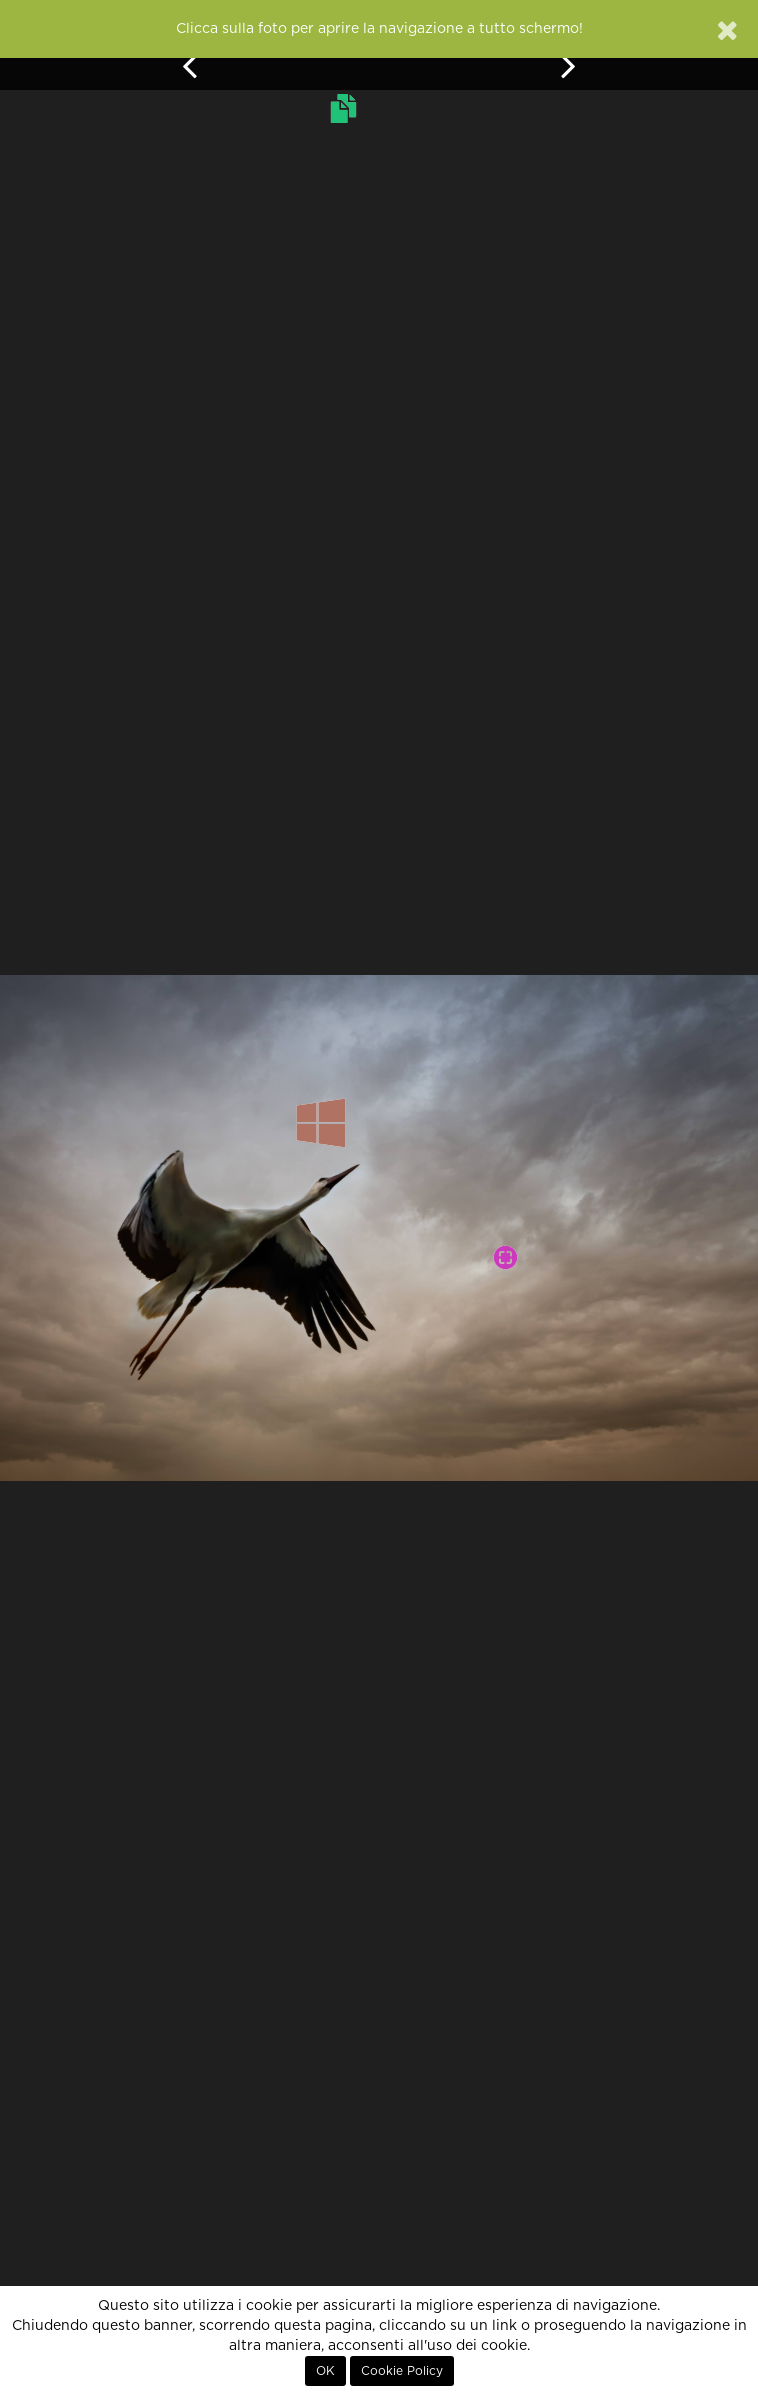 Image resolution: width=758 pixels, height=2396 pixels. What do you see at coordinates (343, 108) in the screenshot?
I see `view all documents` at bounding box center [343, 108].